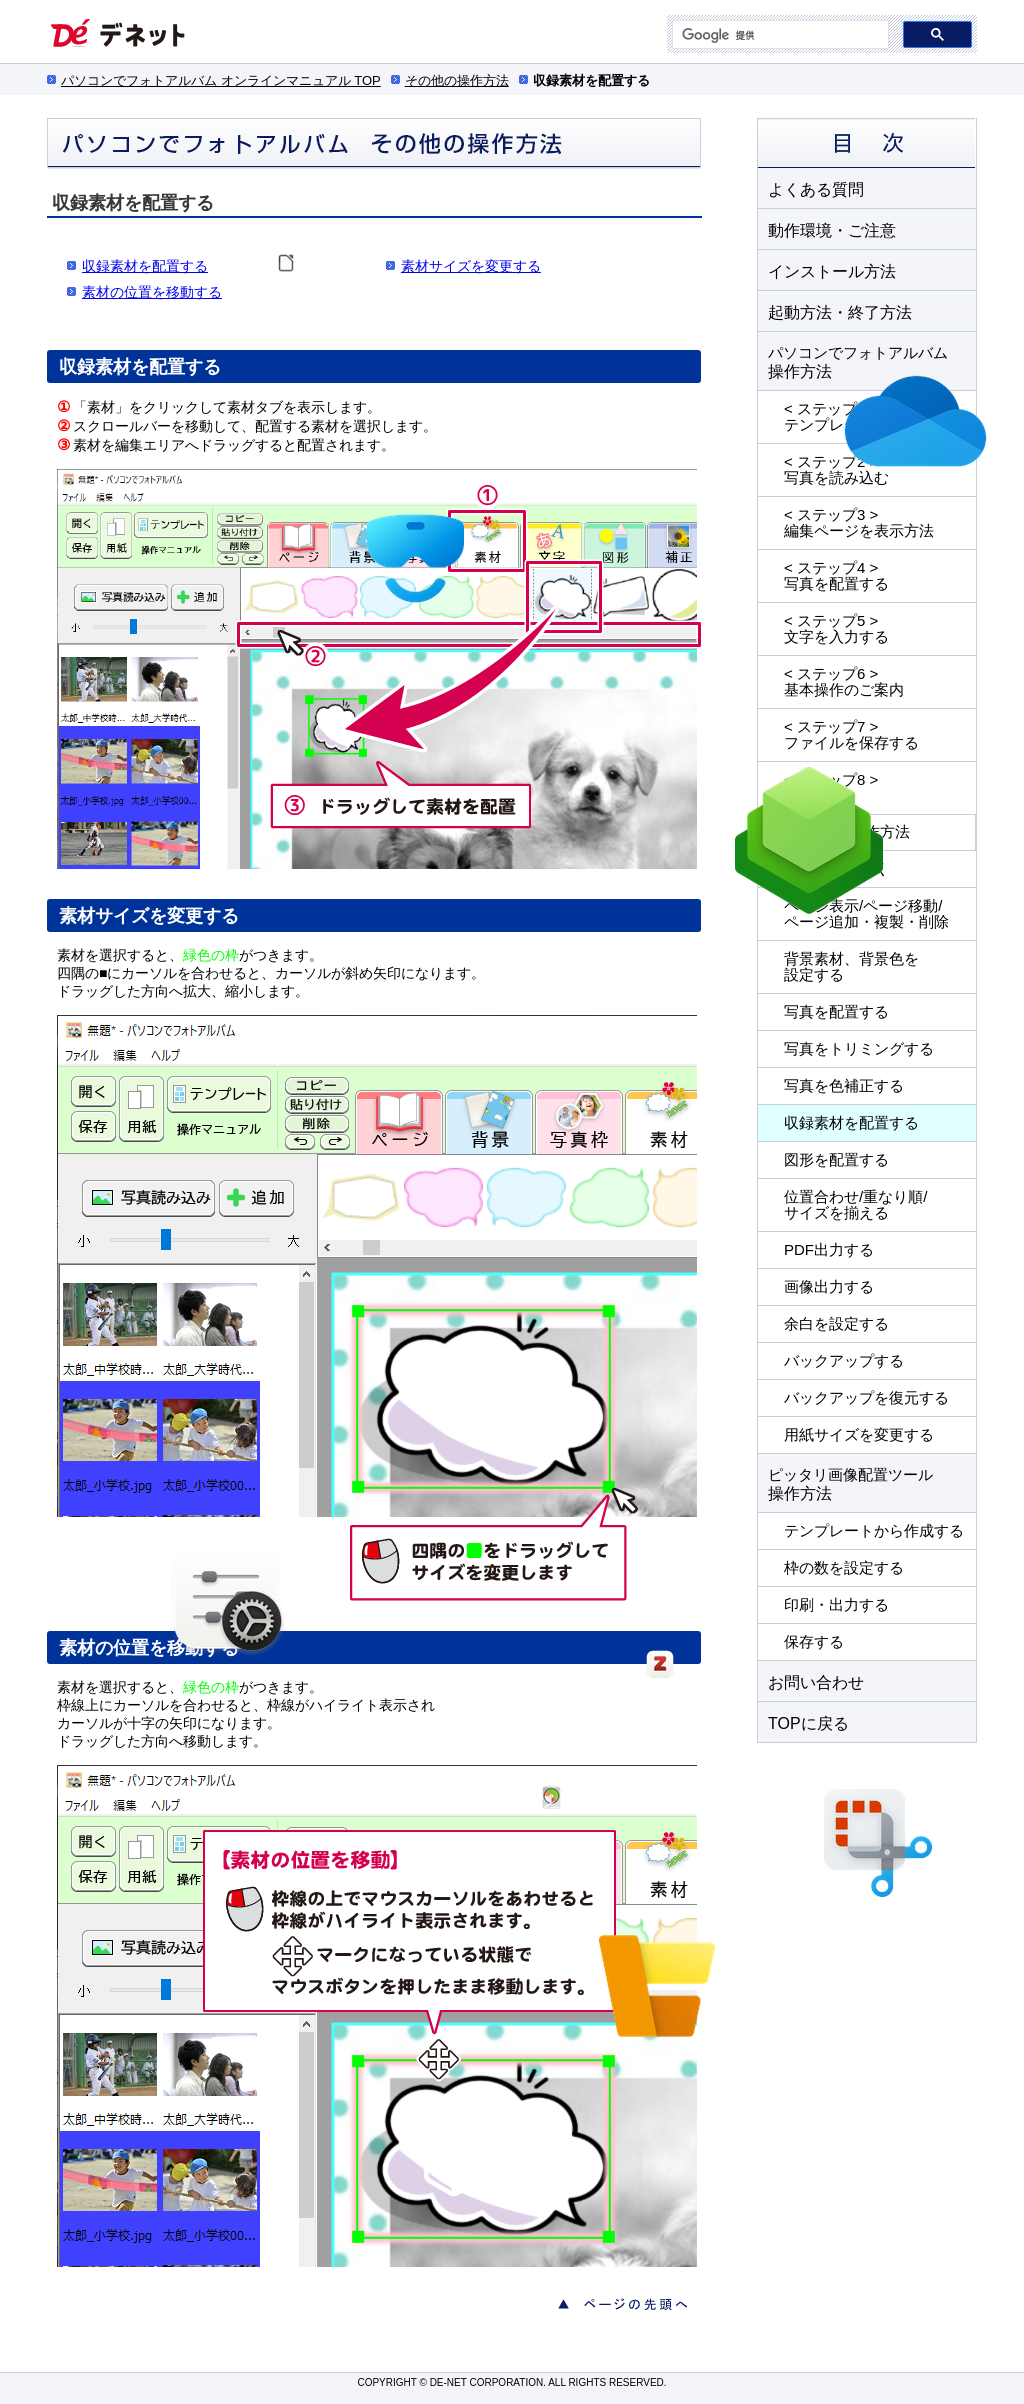  Describe the element at coordinates (415, 558) in the screenshot. I see `open mixed reality portal app` at that location.